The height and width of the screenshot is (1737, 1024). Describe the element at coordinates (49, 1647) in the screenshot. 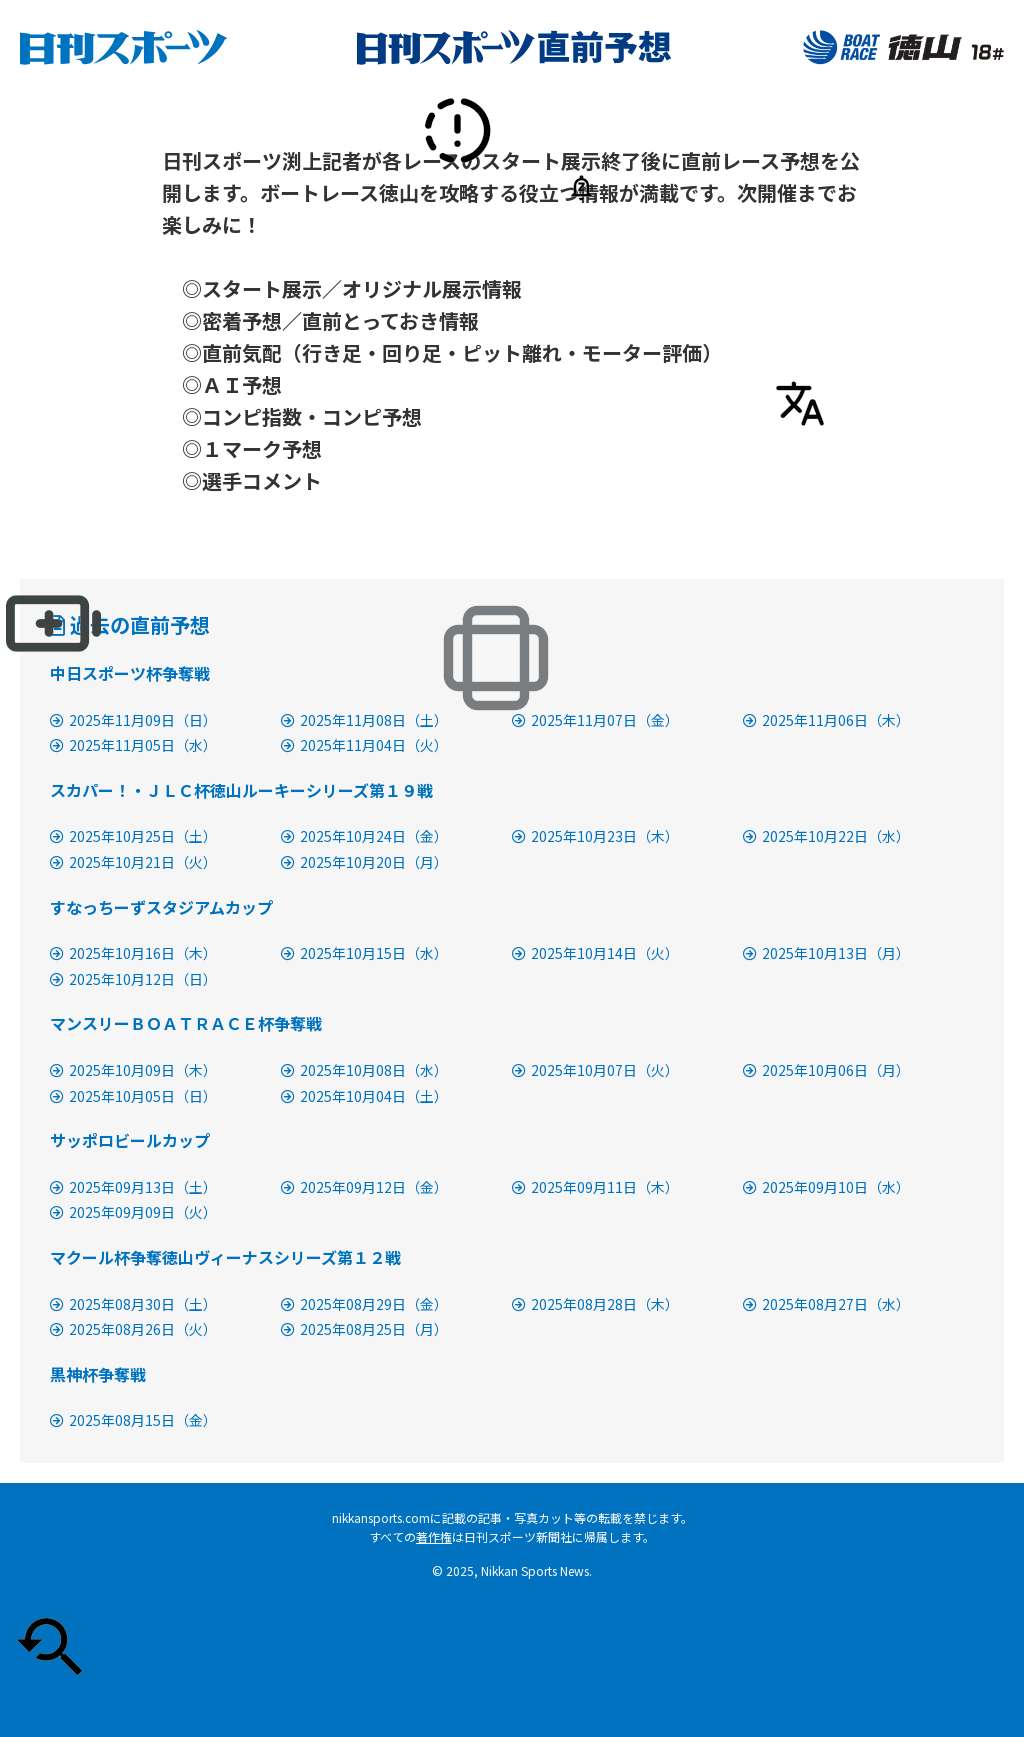

I see `redo or retry a search` at that location.